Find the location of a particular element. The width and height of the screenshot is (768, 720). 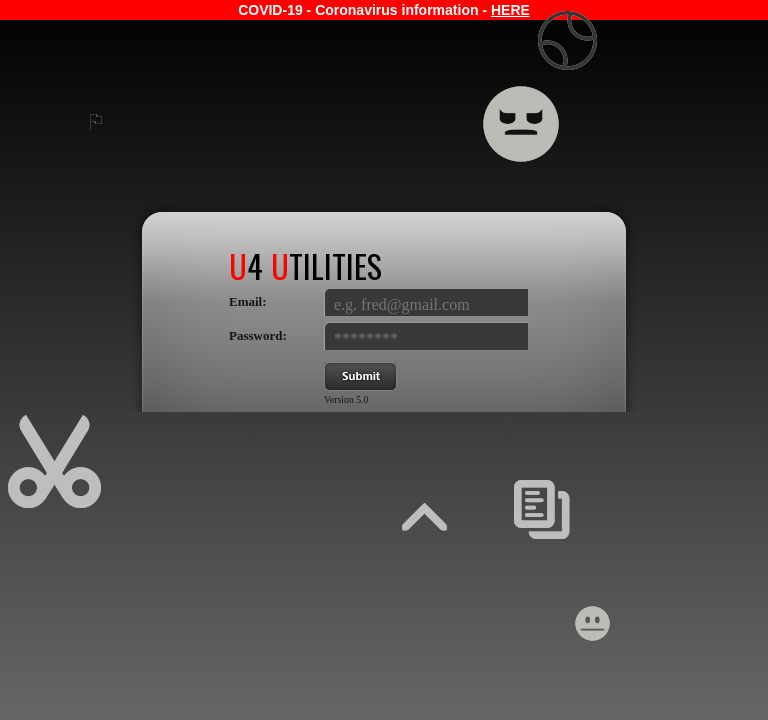

navigate up or go to parent directory is located at coordinates (424, 515).